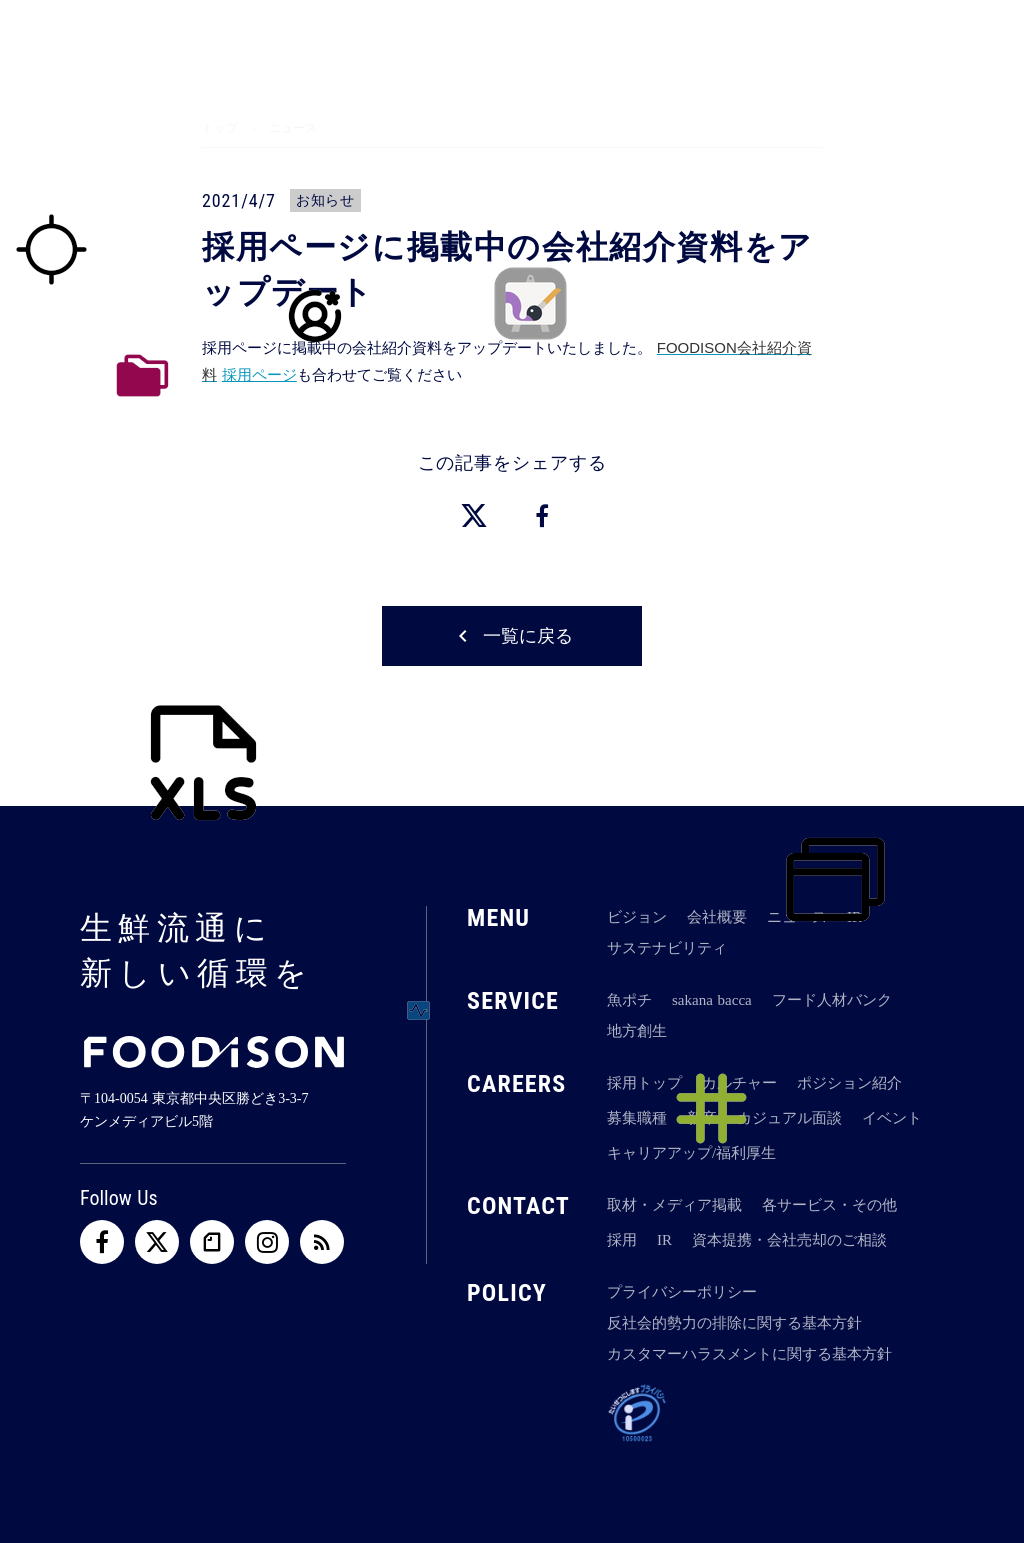 This screenshot has width=1024, height=1543. I want to click on access user profile settings, so click(315, 316).